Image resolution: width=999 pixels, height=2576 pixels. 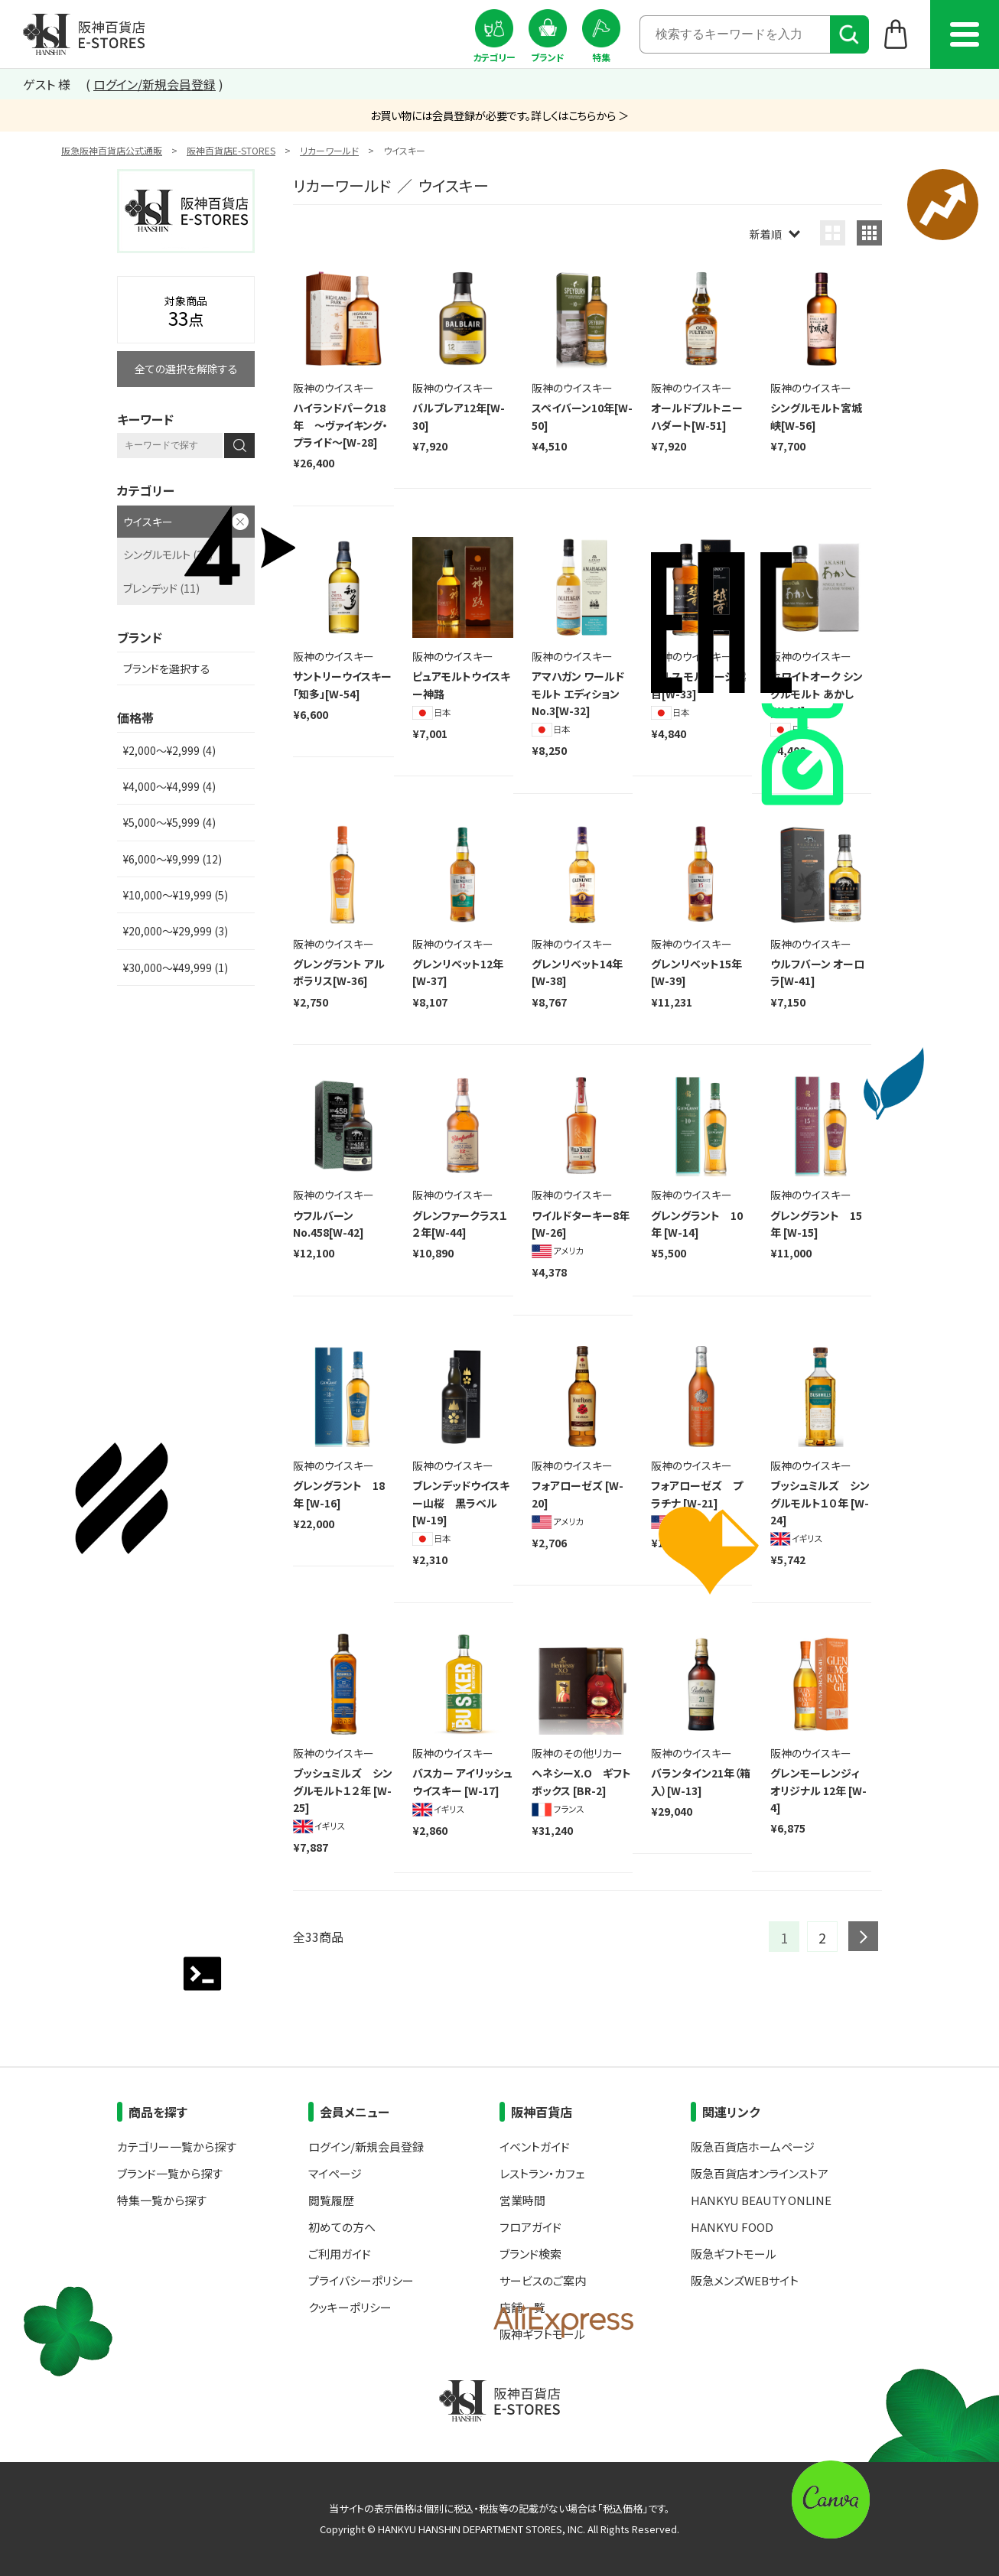 I want to click on open paperless-ngx document management app, so click(x=893, y=1083).